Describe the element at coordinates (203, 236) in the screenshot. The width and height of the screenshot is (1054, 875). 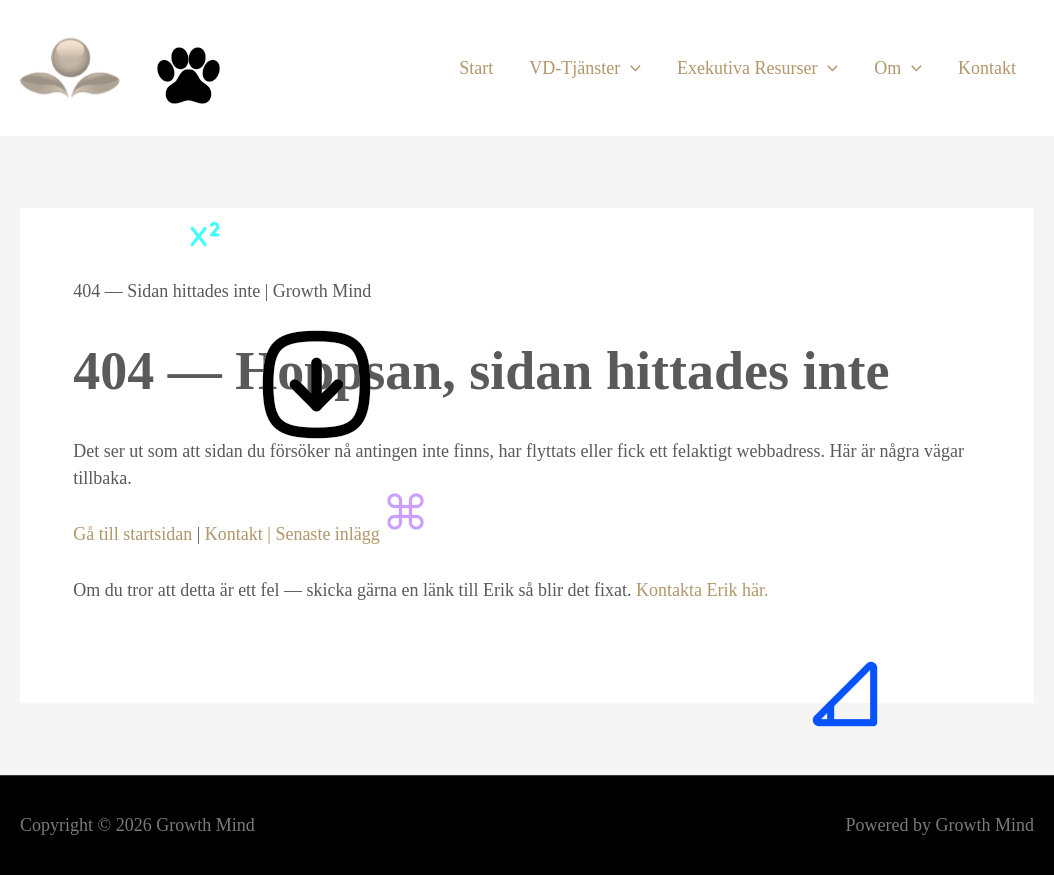
I see `apply superscript formatting to selected text` at that location.